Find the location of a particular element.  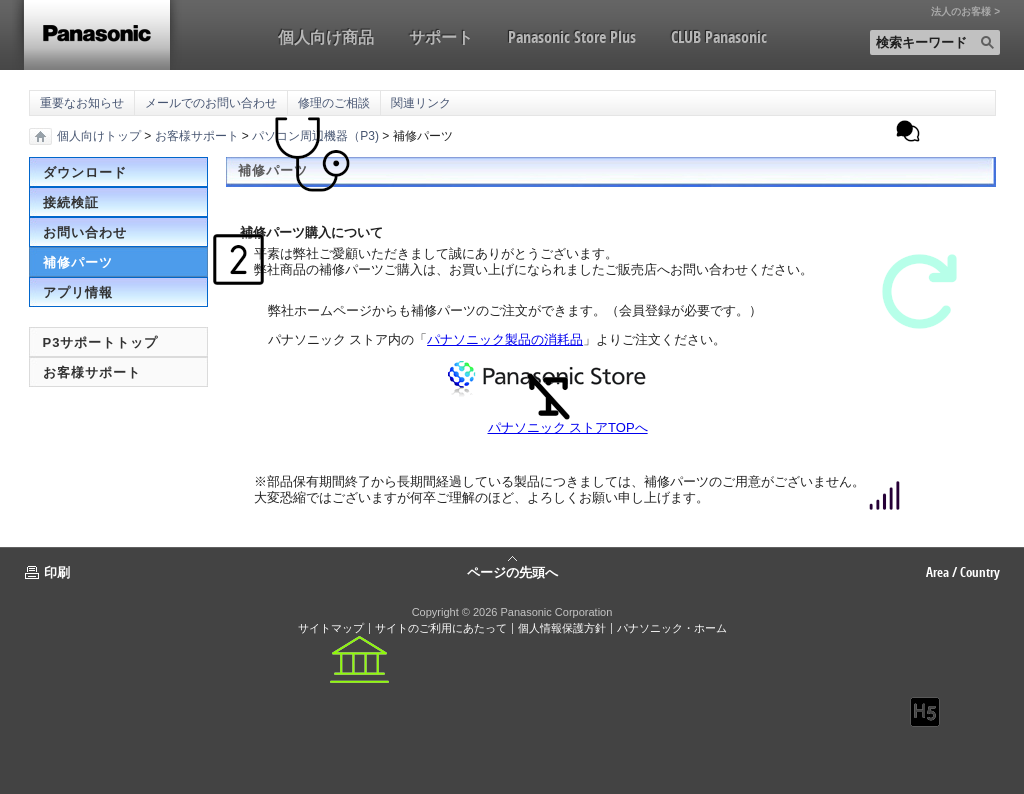

access banking or financial services is located at coordinates (359, 661).